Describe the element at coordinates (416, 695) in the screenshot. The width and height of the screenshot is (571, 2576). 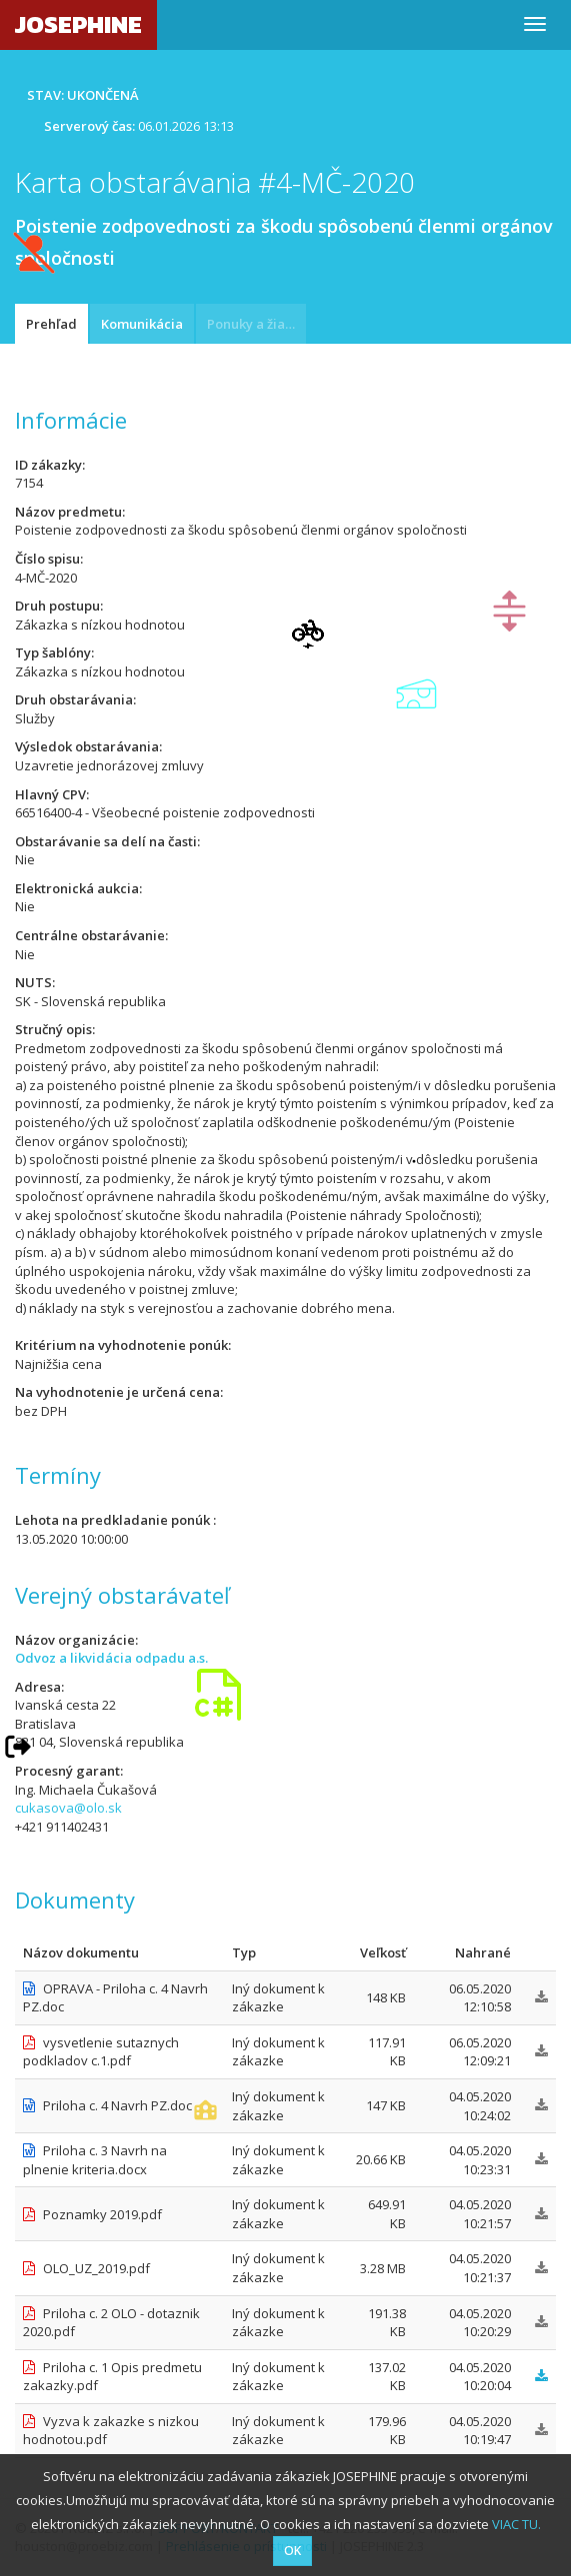
I see `cheese or dairy category in a food app` at that location.